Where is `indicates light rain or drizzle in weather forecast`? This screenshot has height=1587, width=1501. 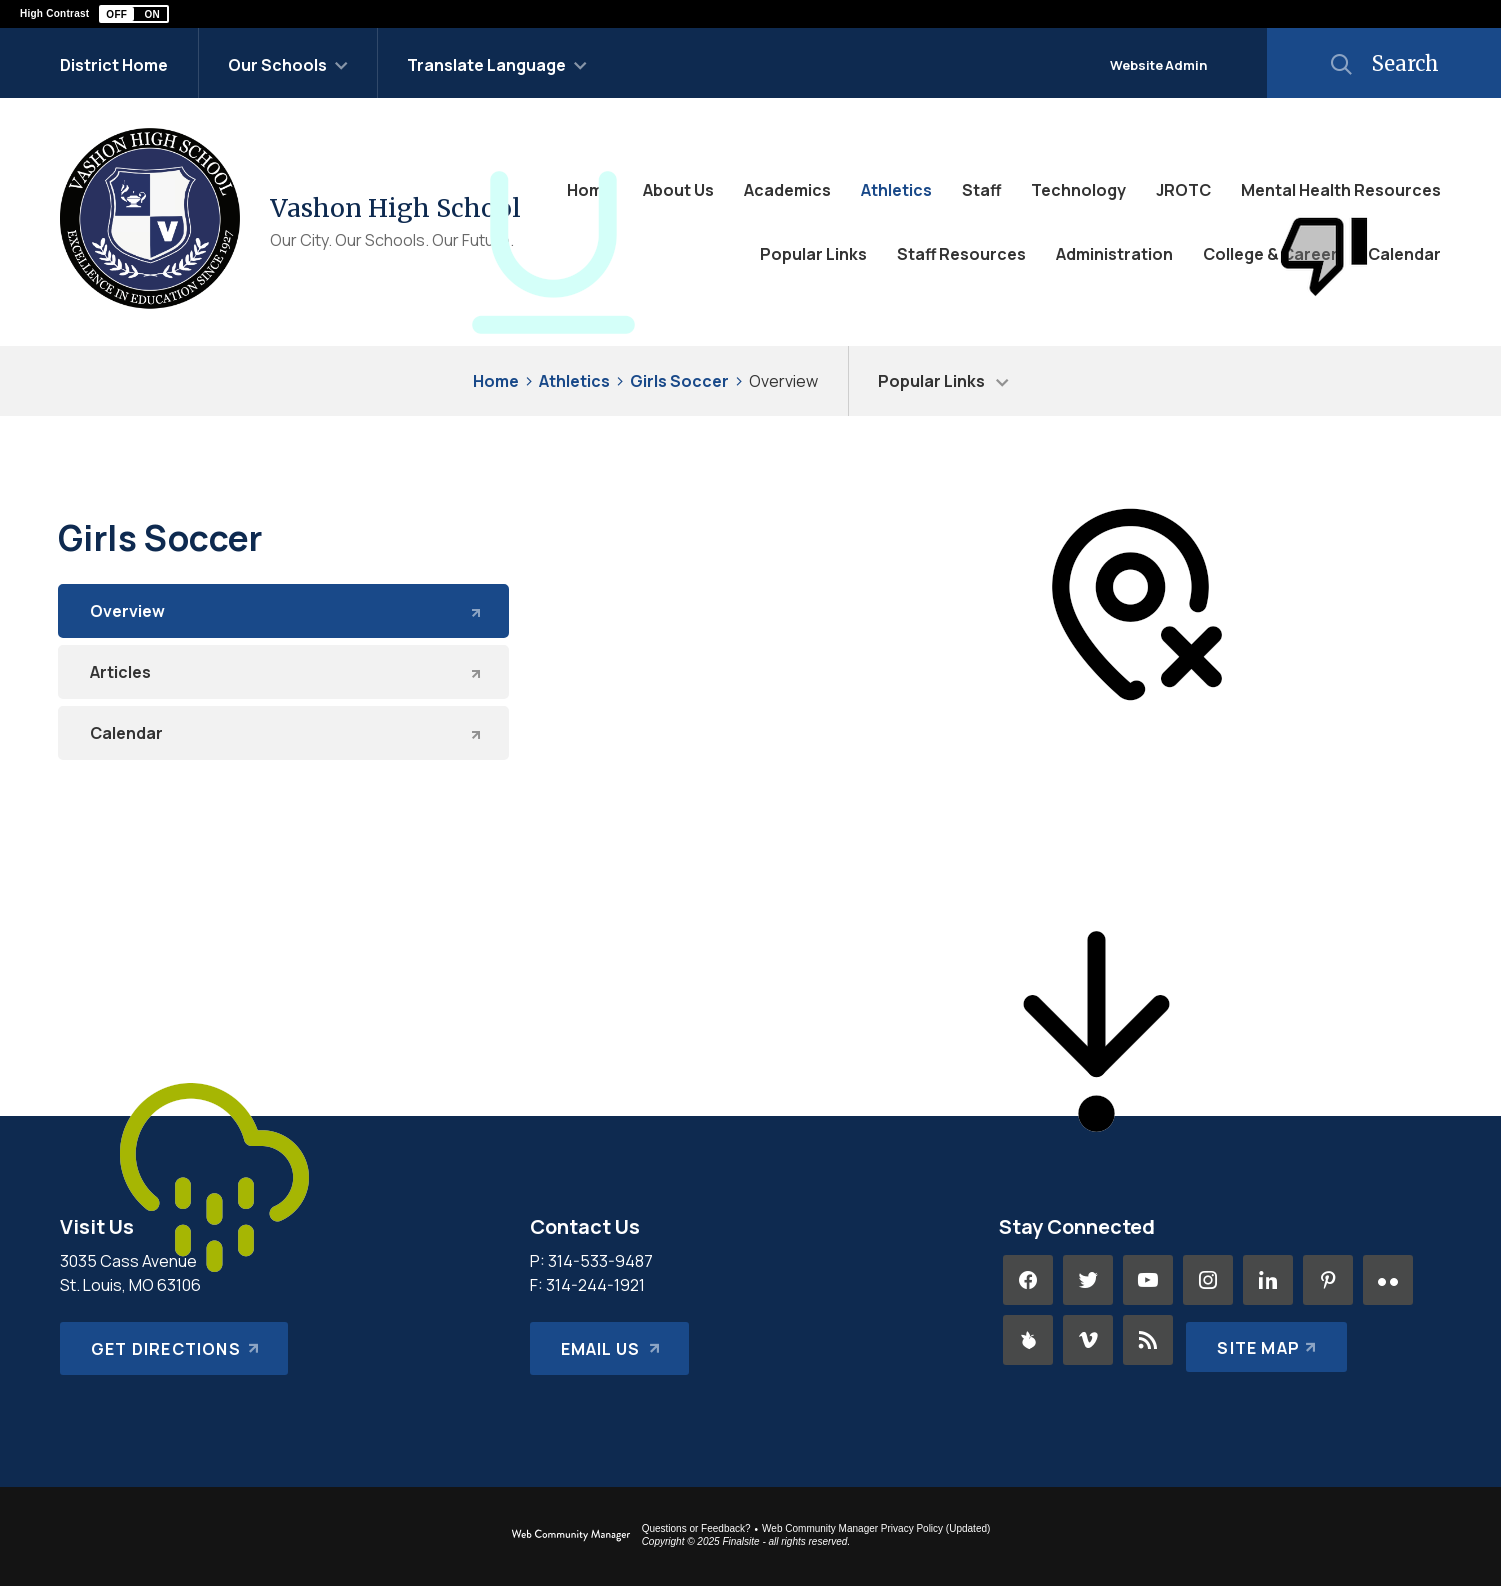 indicates light rain or drizzle in weather forecast is located at coordinates (214, 1177).